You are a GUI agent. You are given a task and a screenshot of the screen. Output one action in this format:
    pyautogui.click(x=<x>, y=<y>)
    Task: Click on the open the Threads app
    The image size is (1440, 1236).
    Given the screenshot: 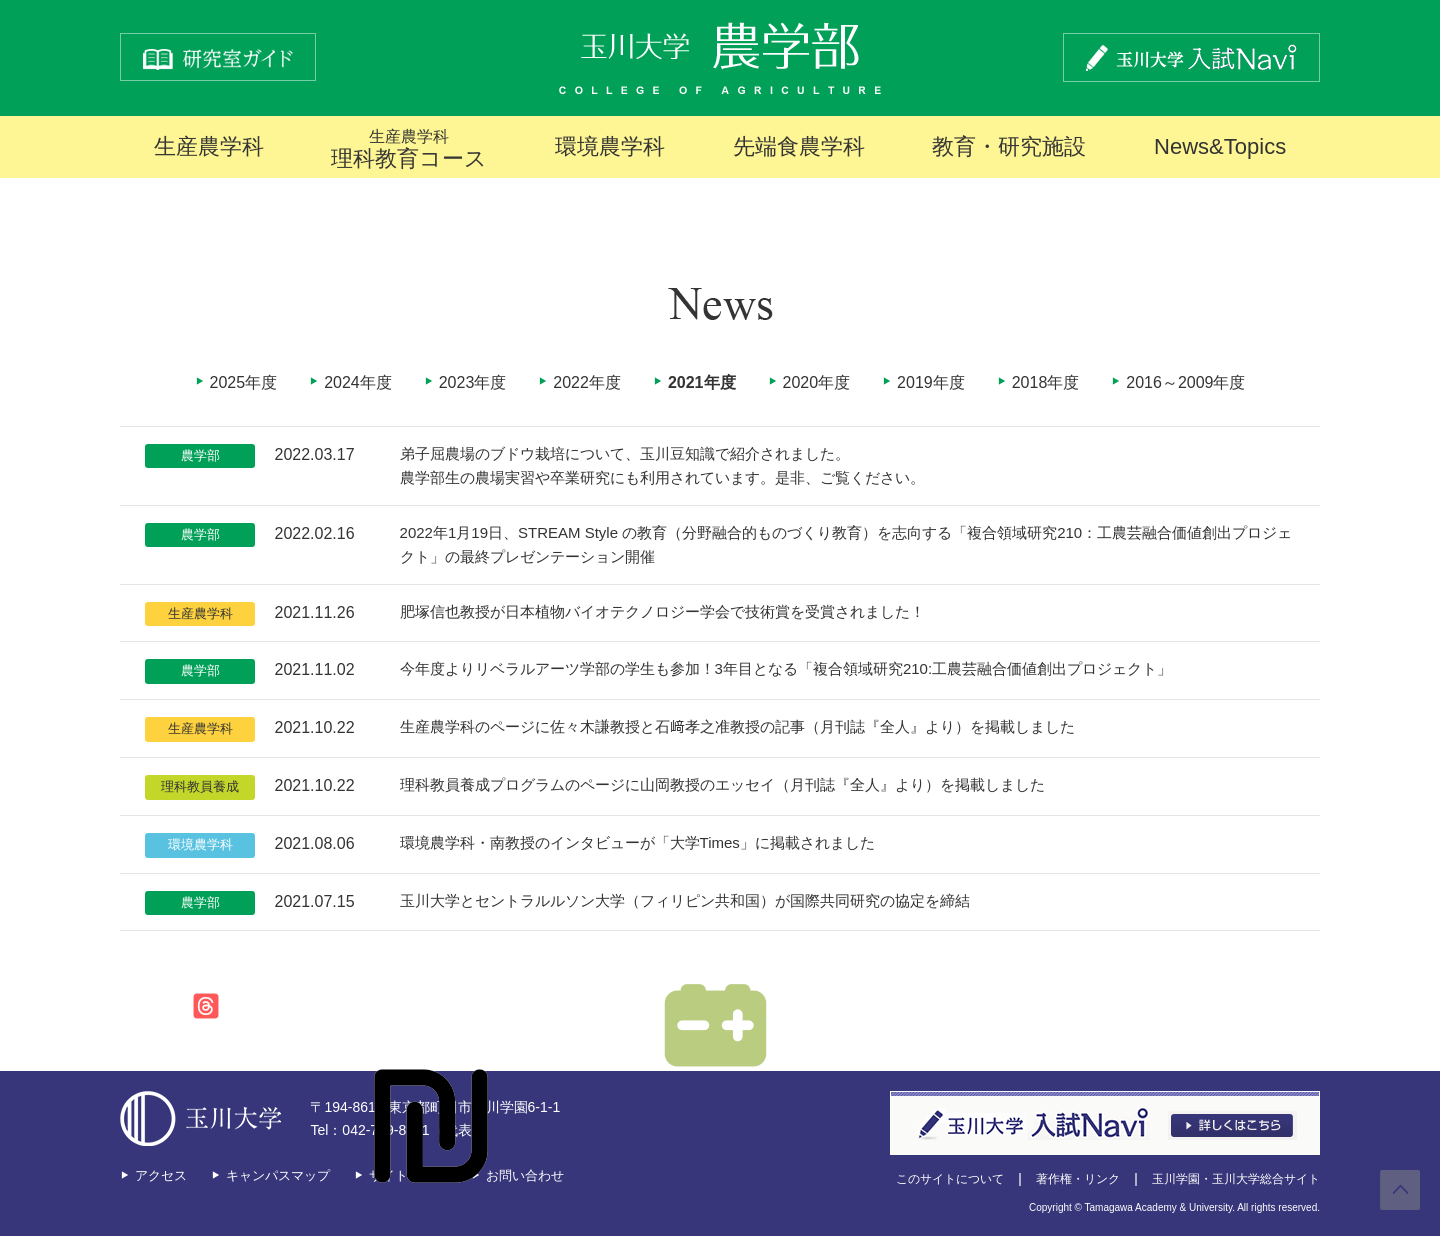 What is the action you would take?
    pyautogui.click(x=206, y=1006)
    